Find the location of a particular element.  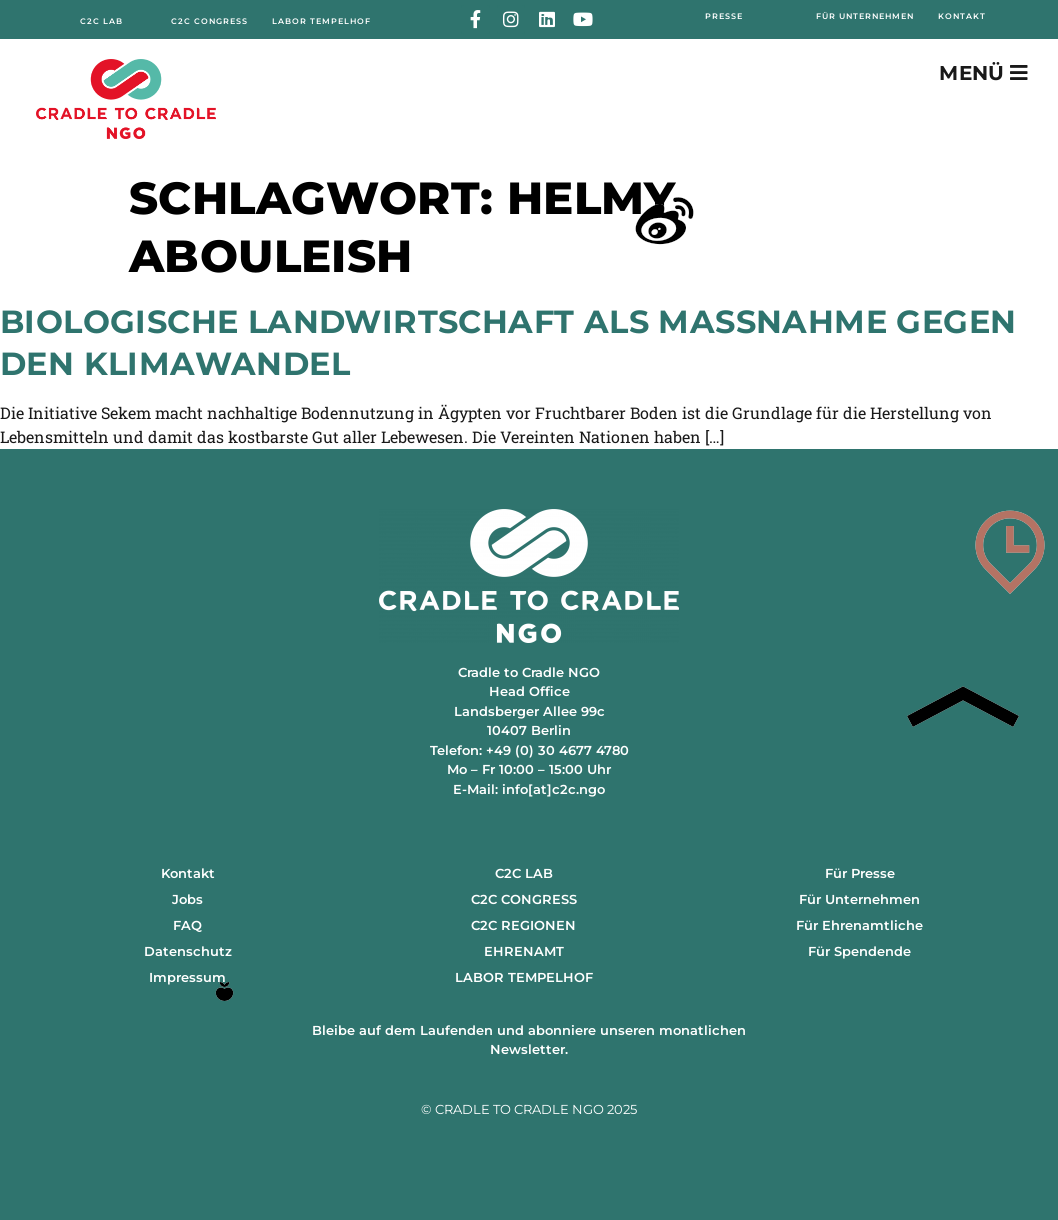

franprix grocery store app or website is located at coordinates (224, 991).